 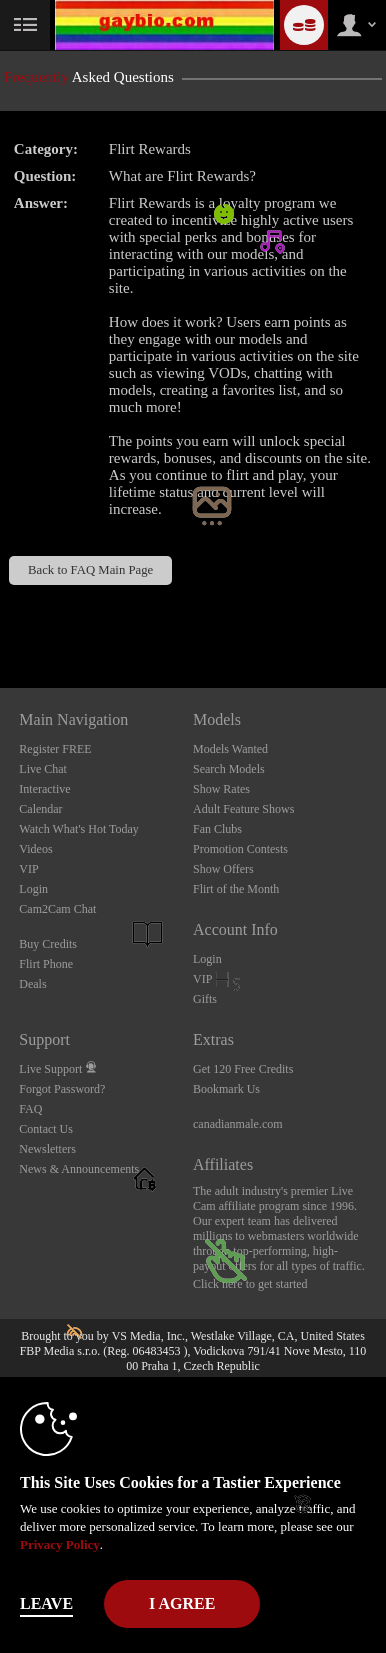 What do you see at coordinates (74, 1331) in the screenshot?
I see `no internet connection` at bounding box center [74, 1331].